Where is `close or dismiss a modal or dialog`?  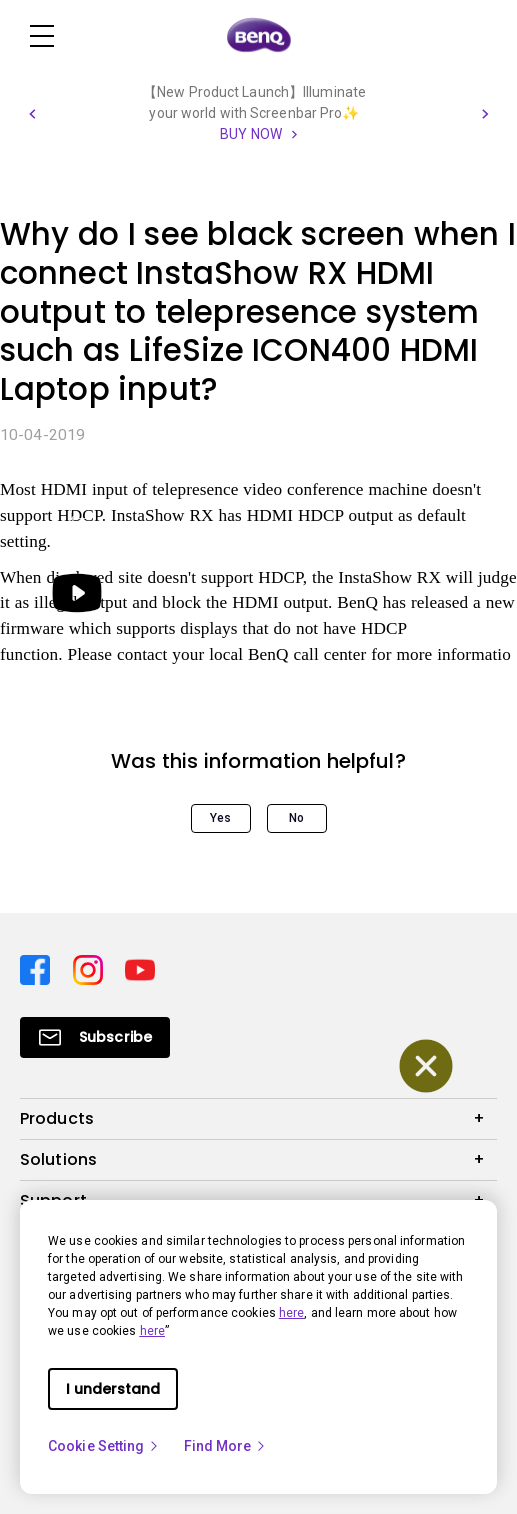
close or dismiss a modal or dialog is located at coordinates (426, 1066).